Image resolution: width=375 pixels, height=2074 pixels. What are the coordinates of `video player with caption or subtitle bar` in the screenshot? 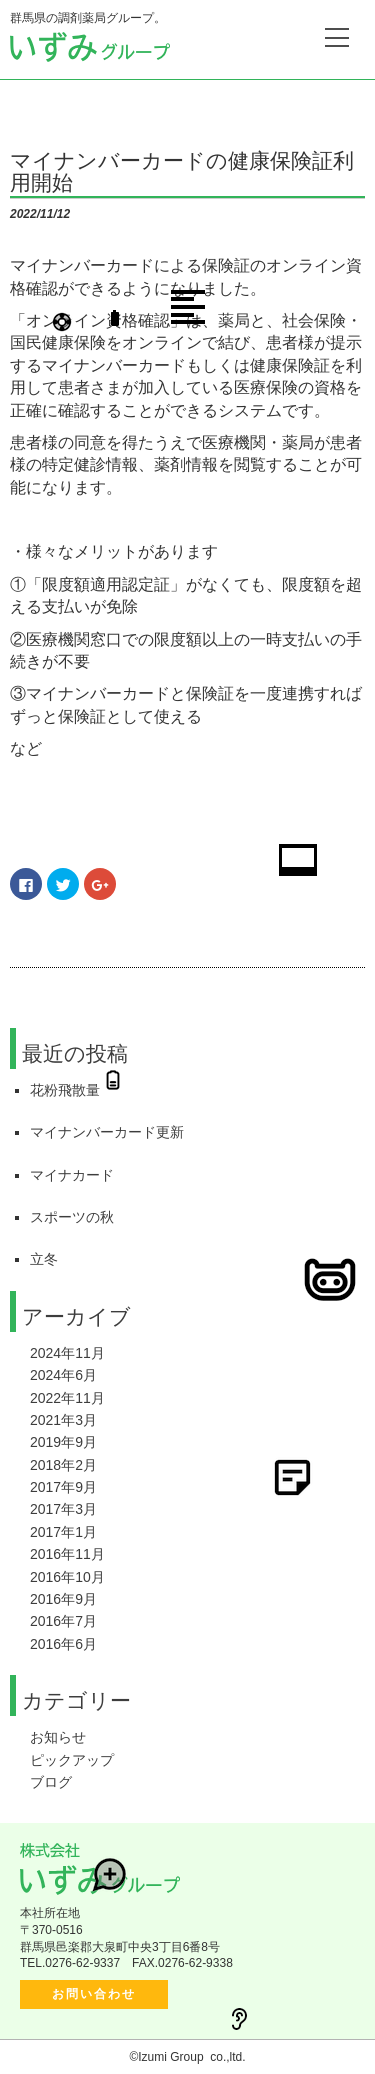 It's located at (298, 860).